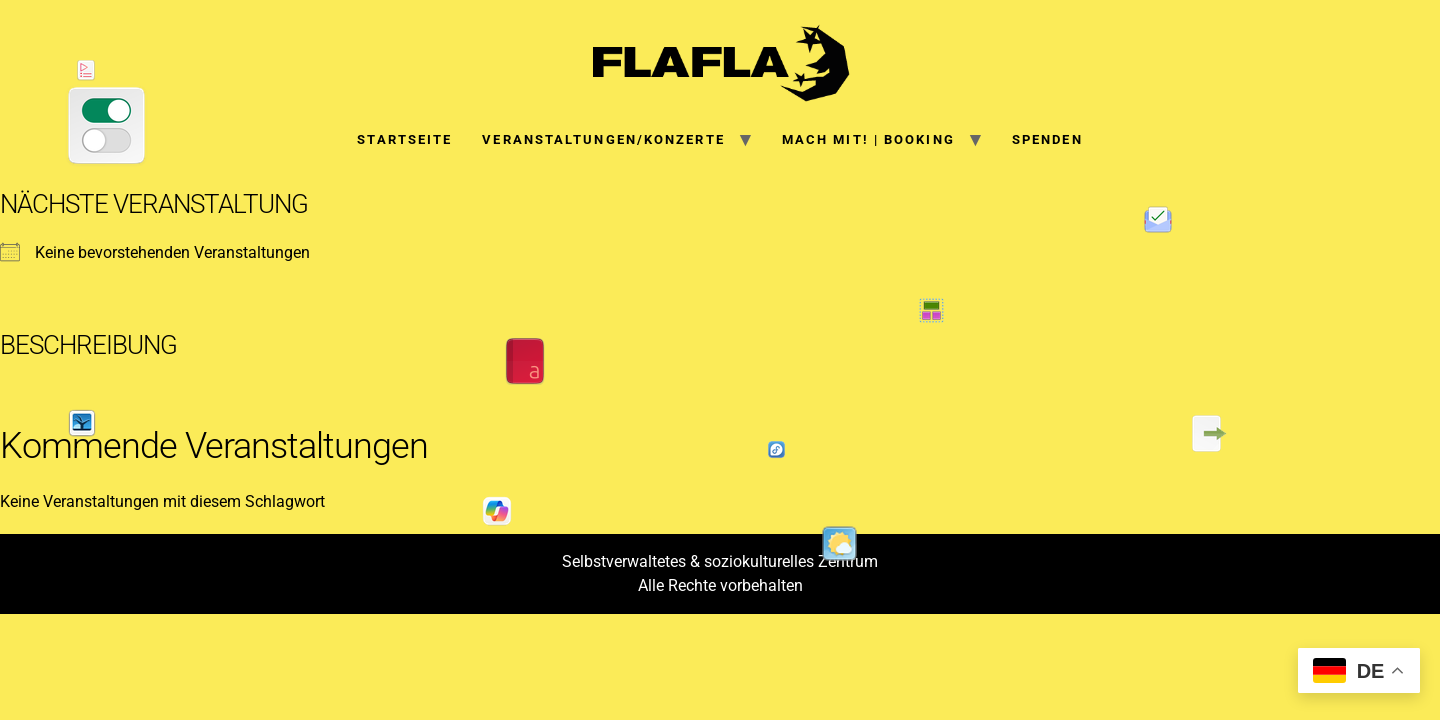  What do you see at coordinates (82, 423) in the screenshot?
I see `open Shotwell photo manager` at bounding box center [82, 423].